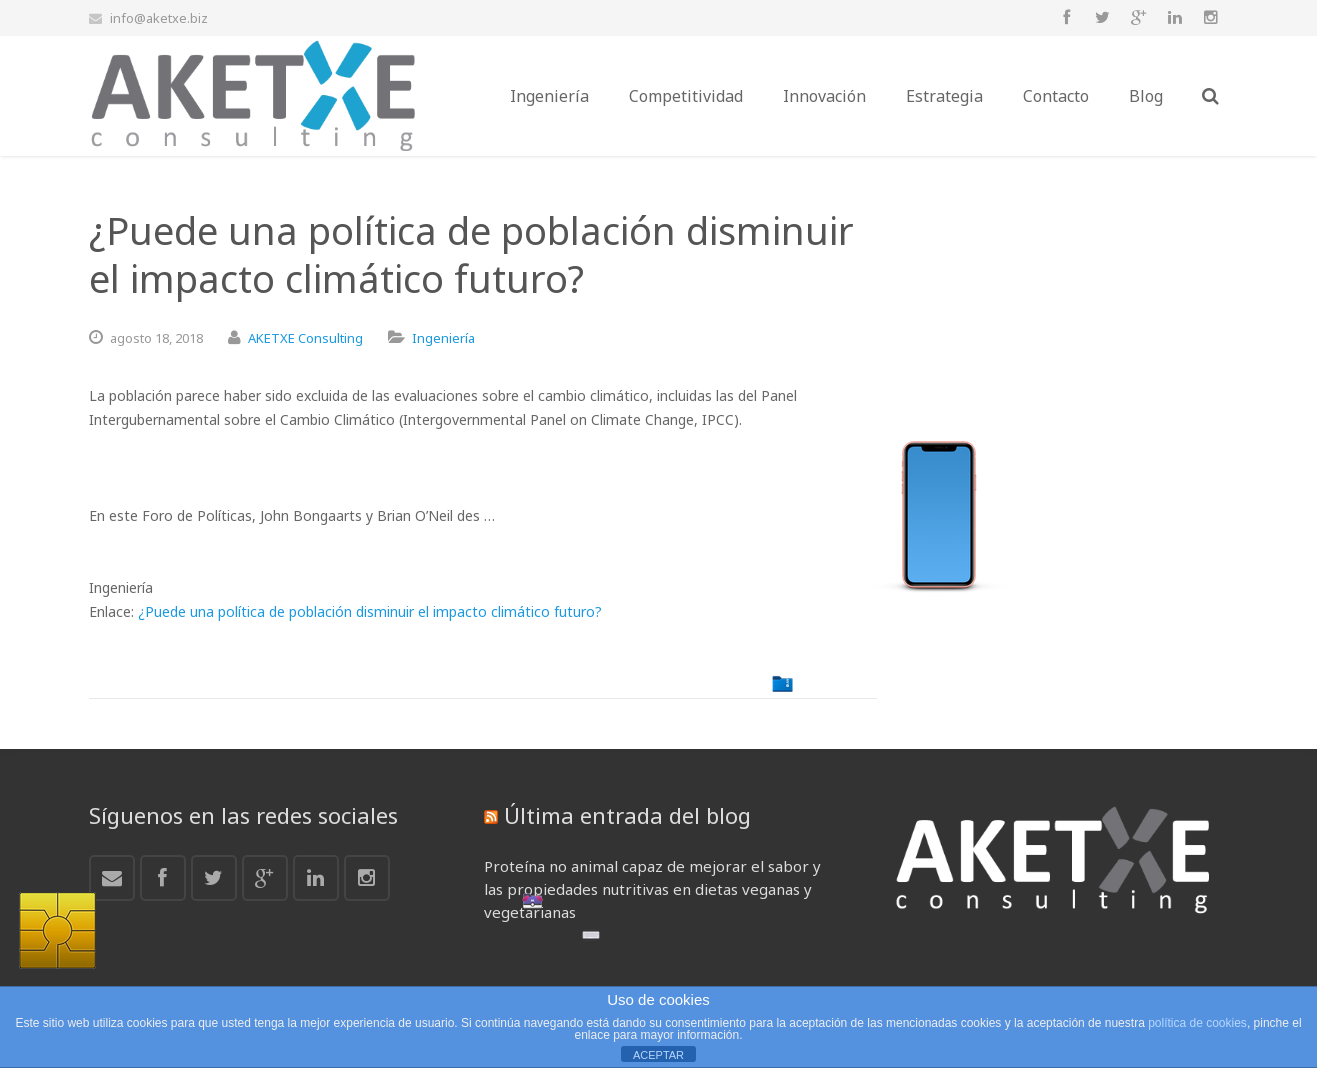 The image size is (1317, 1068). What do you see at coordinates (532, 901) in the screenshot?
I see `folder containing pokémon master ball images or assets` at bounding box center [532, 901].